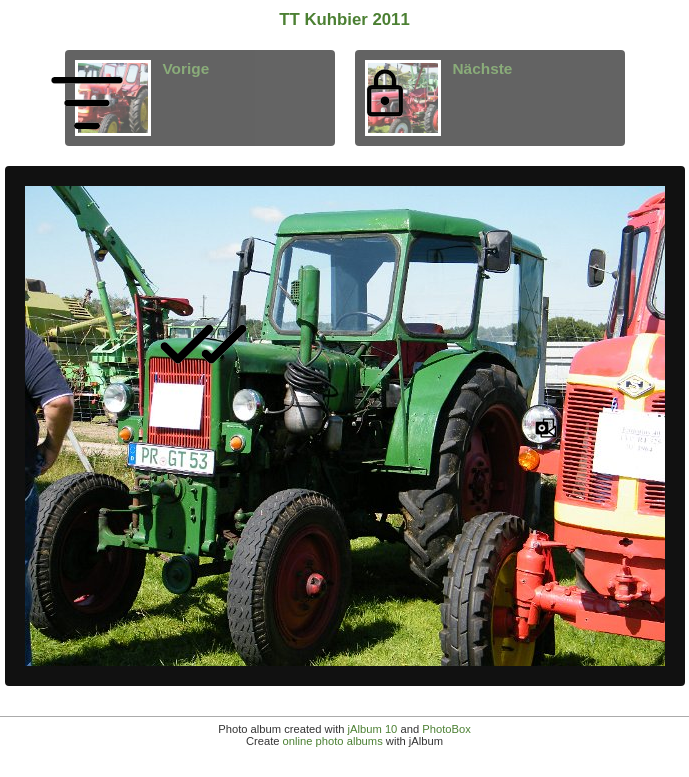  I want to click on filter or sort list items, so click(87, 103).